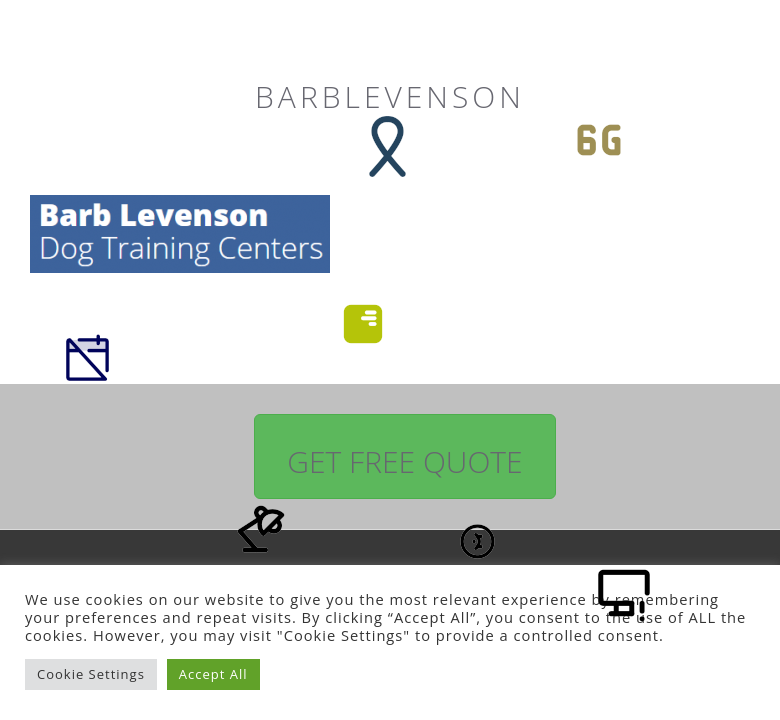 This screenshot has height=720, width=780. What do you see at coordinates (363, 324) in the screenshot?
I see `align content to top-right of container` at bounding box center [363, 324].